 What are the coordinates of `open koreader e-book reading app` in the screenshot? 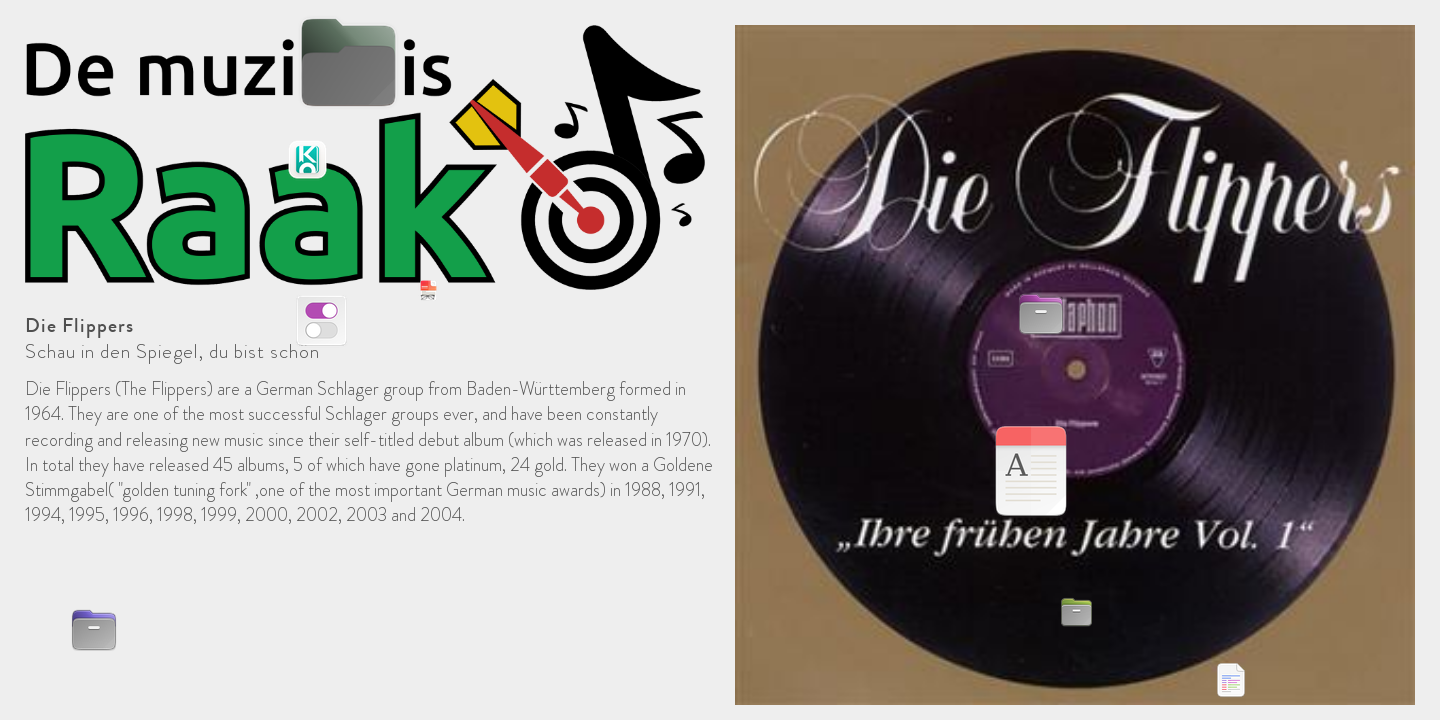 It's located at (307, 159).